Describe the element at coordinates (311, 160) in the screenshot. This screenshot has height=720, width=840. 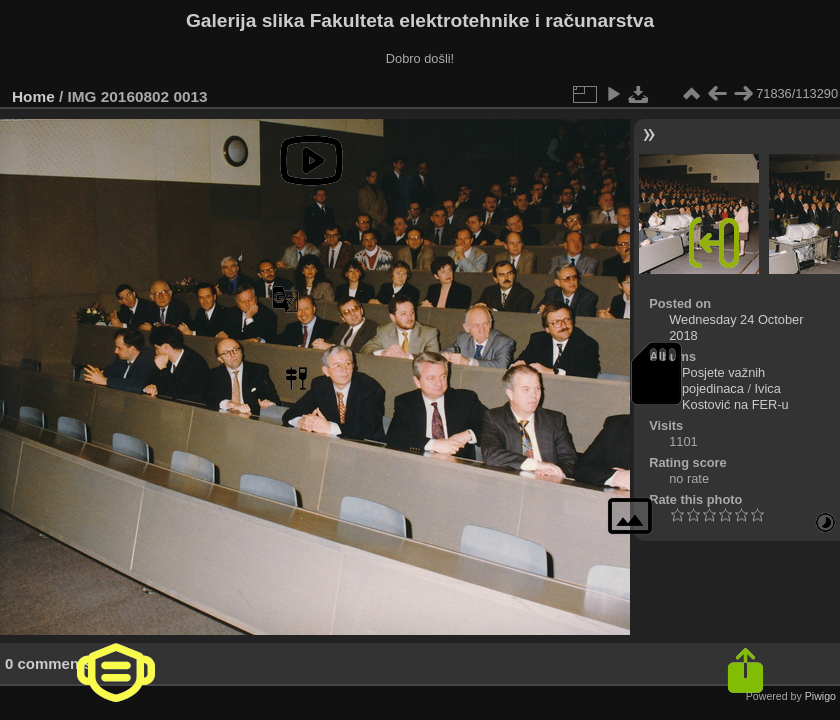
I see `open YouTube app` at that location.